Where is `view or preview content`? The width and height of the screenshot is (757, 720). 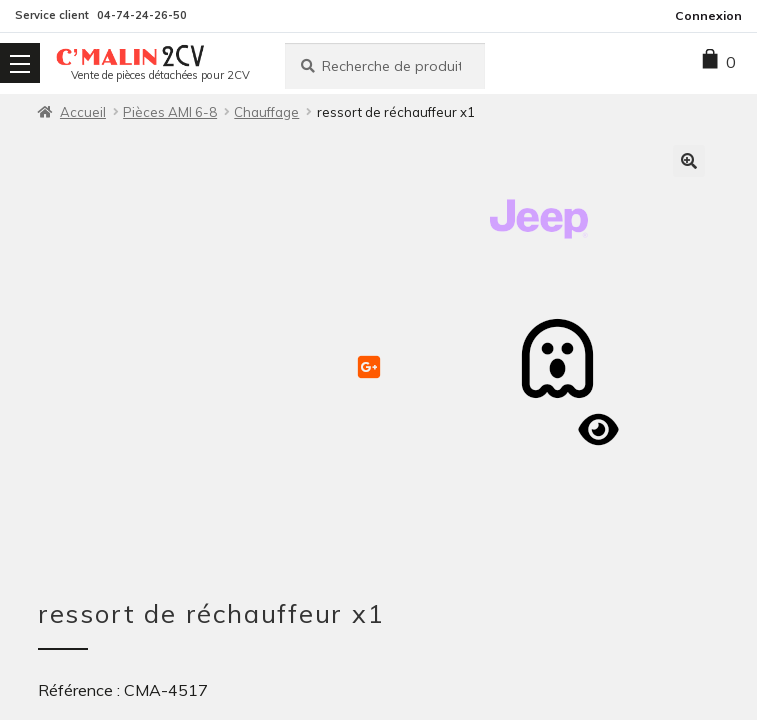
view or preview content is located at coordinates (598, 429).